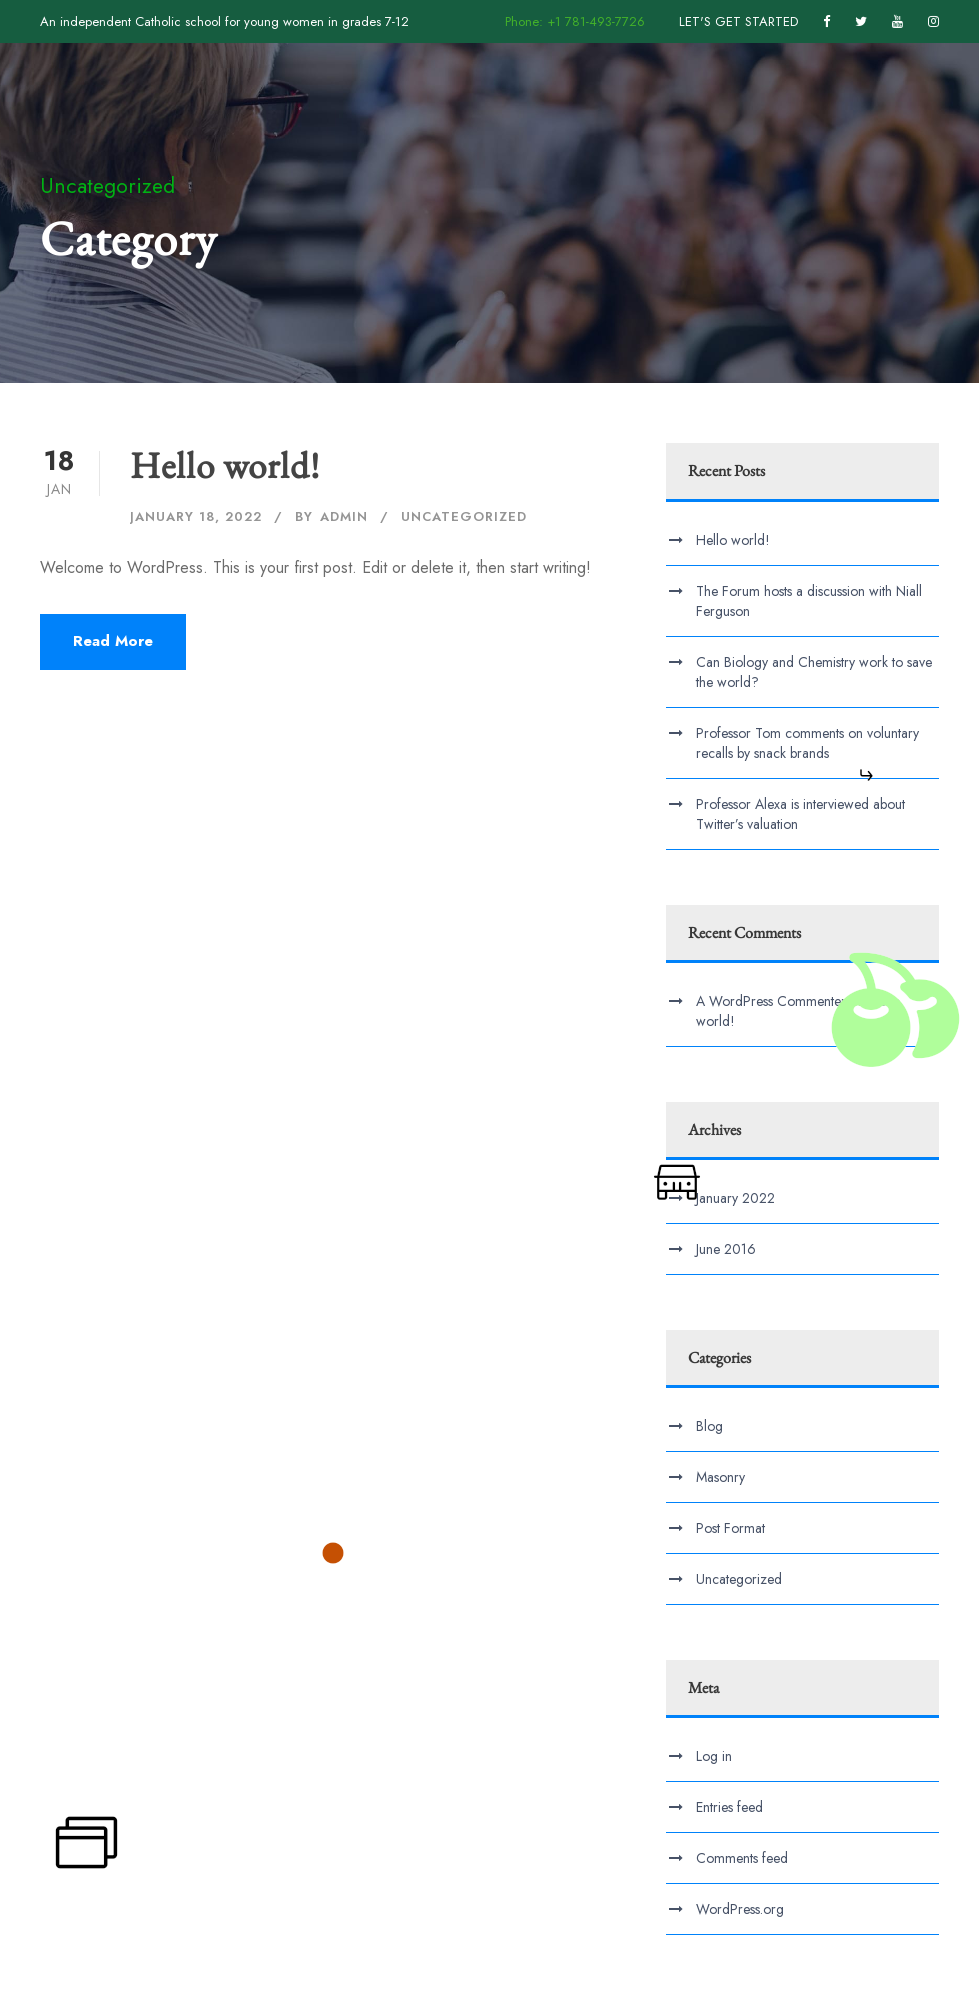 The height and width of the screenshot is (1990, 979). Describe the element at coordinates (86, 1842) in the screenshot. I see `view open browser windows` at that location.